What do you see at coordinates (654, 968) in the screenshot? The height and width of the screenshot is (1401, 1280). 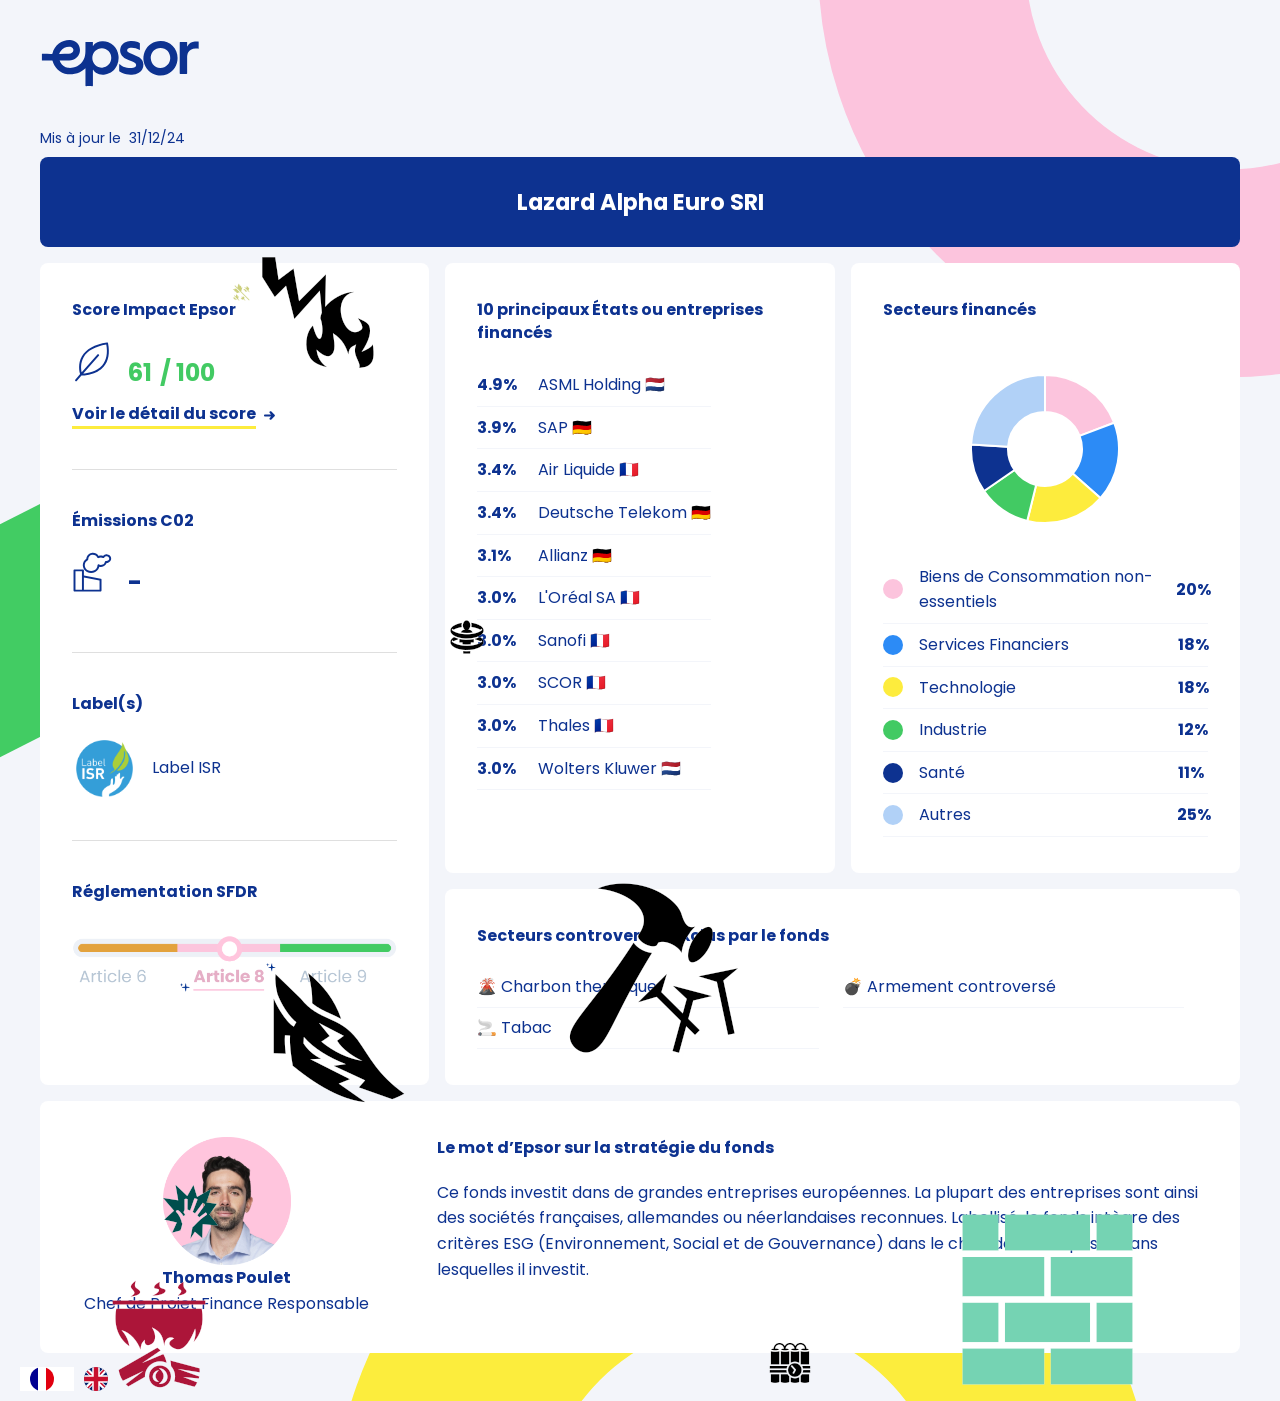 I see `access construction or building tools` at bounding box center [654, 968].